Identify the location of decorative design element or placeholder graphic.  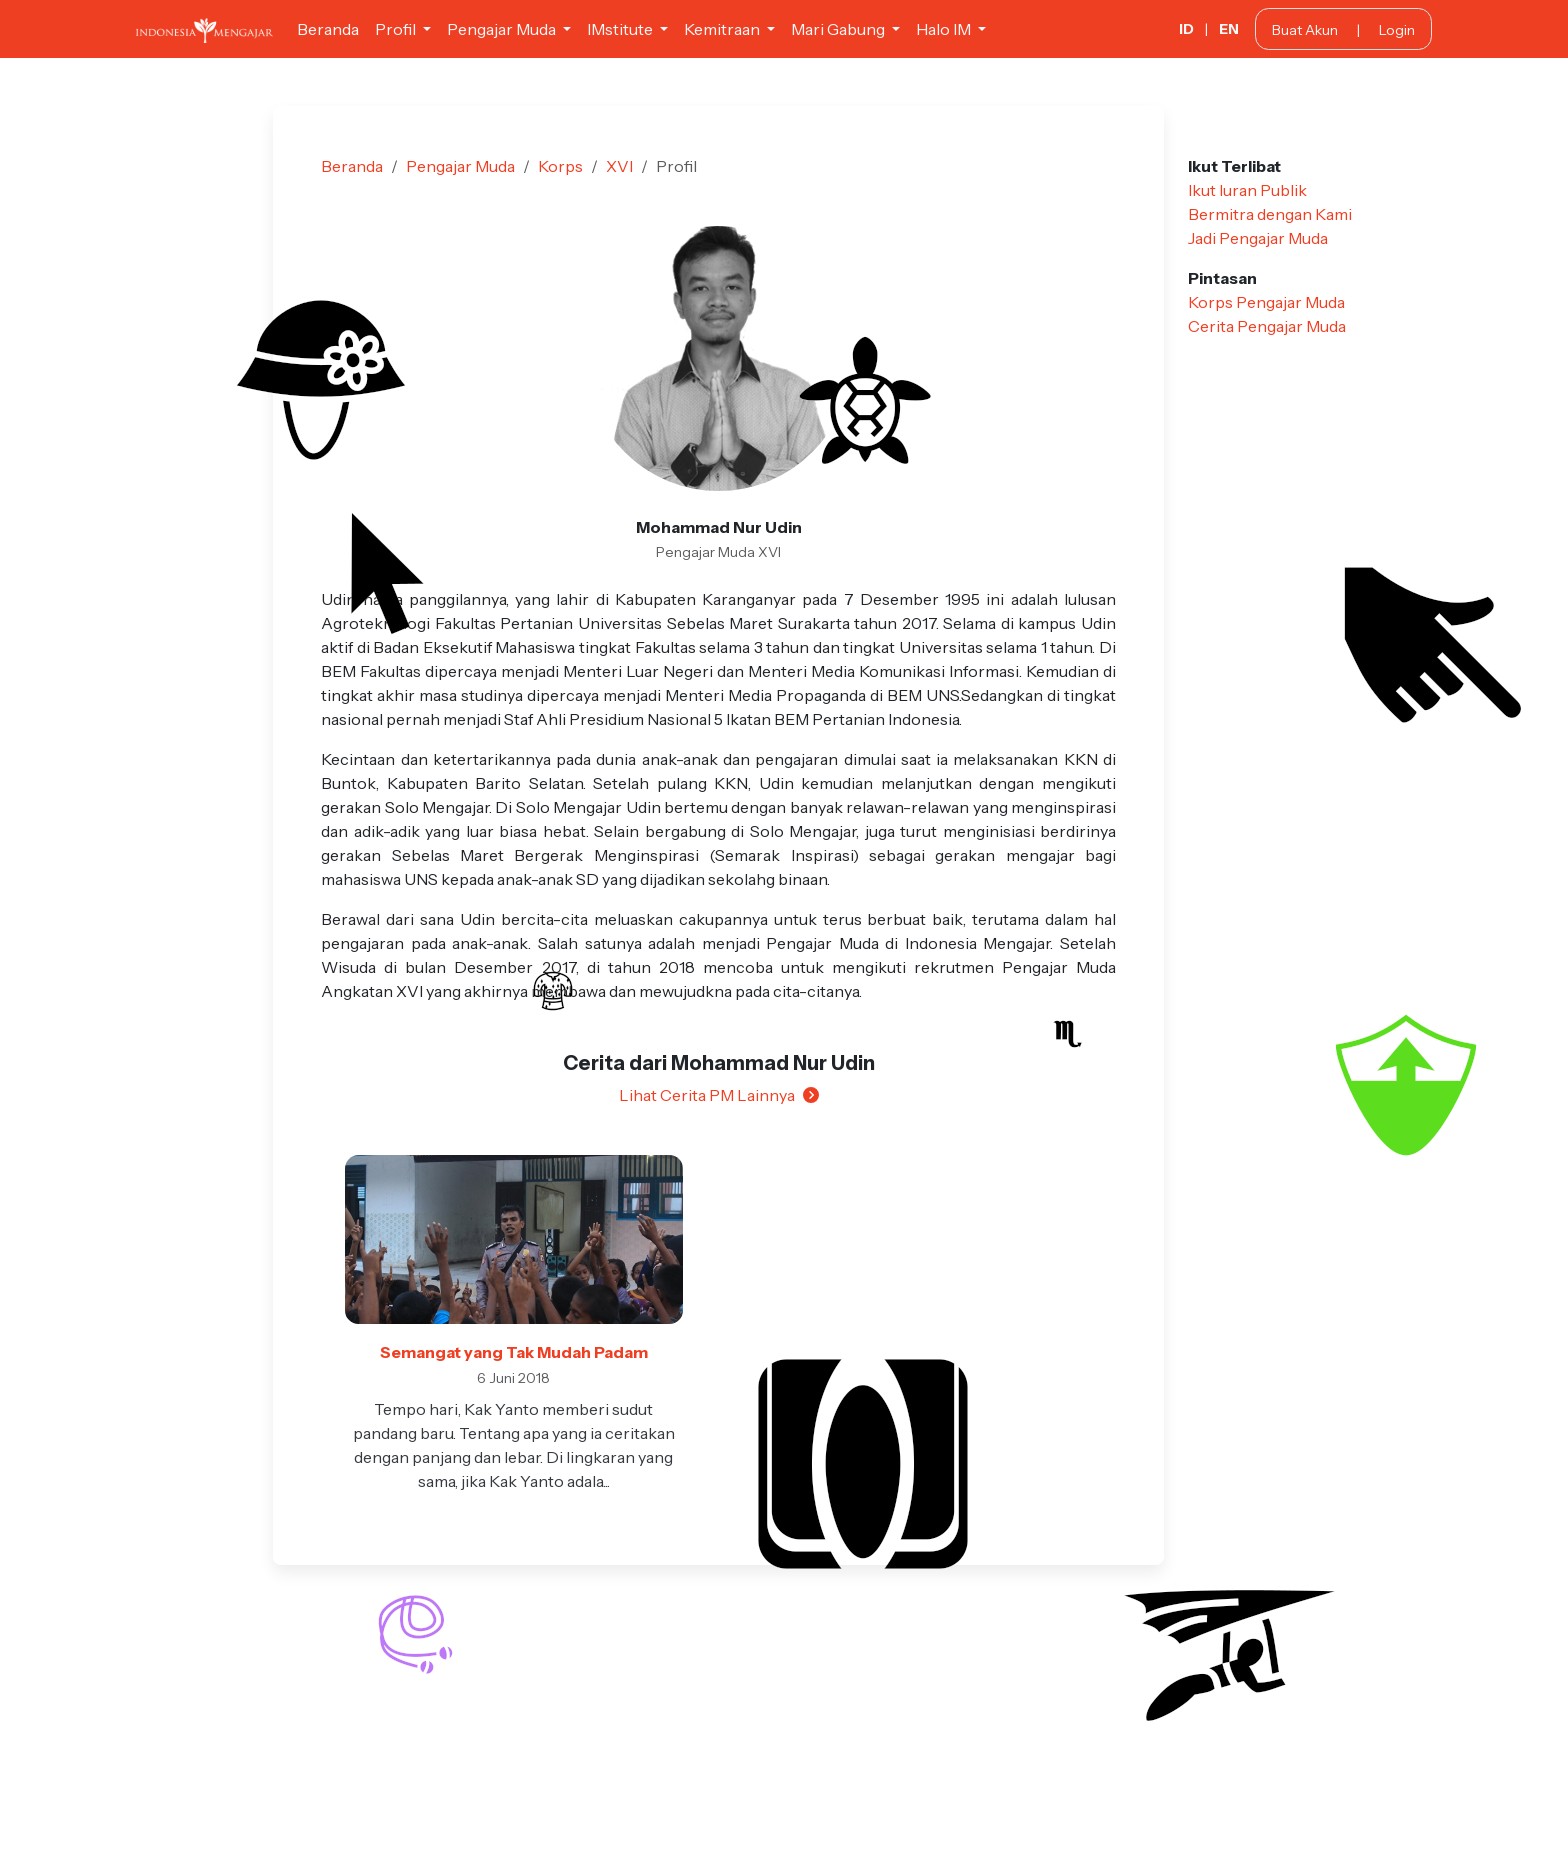
(863, 1464).